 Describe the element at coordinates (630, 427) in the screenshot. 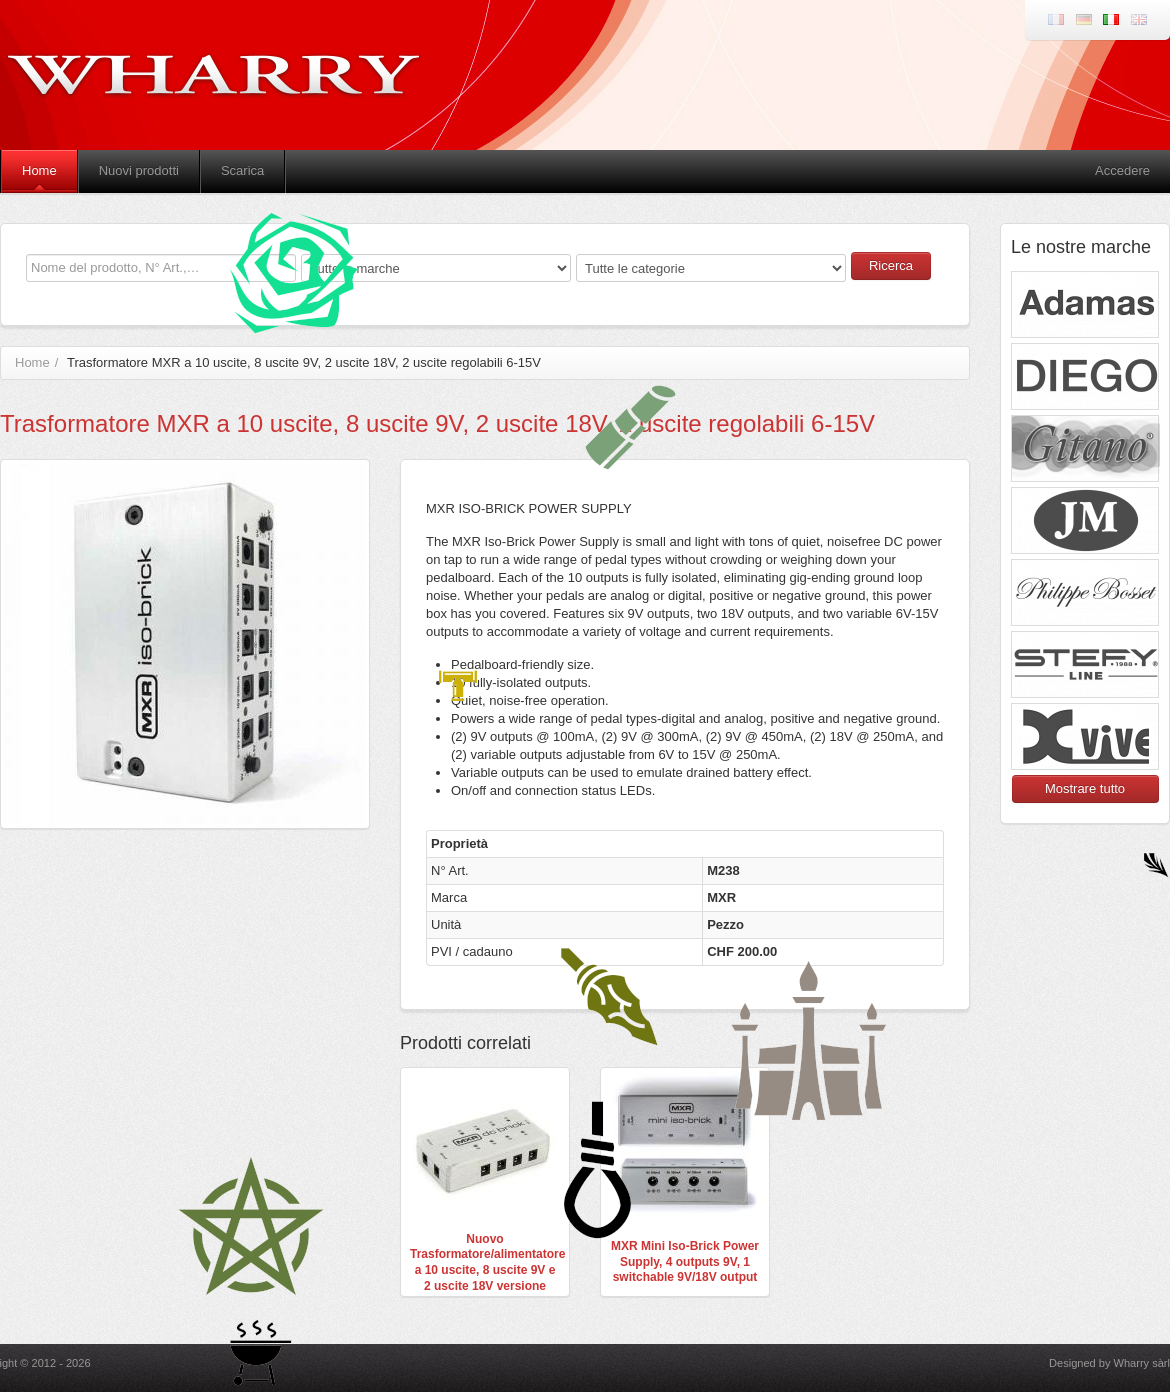

I see `access makeup or beauty tools` at that location.